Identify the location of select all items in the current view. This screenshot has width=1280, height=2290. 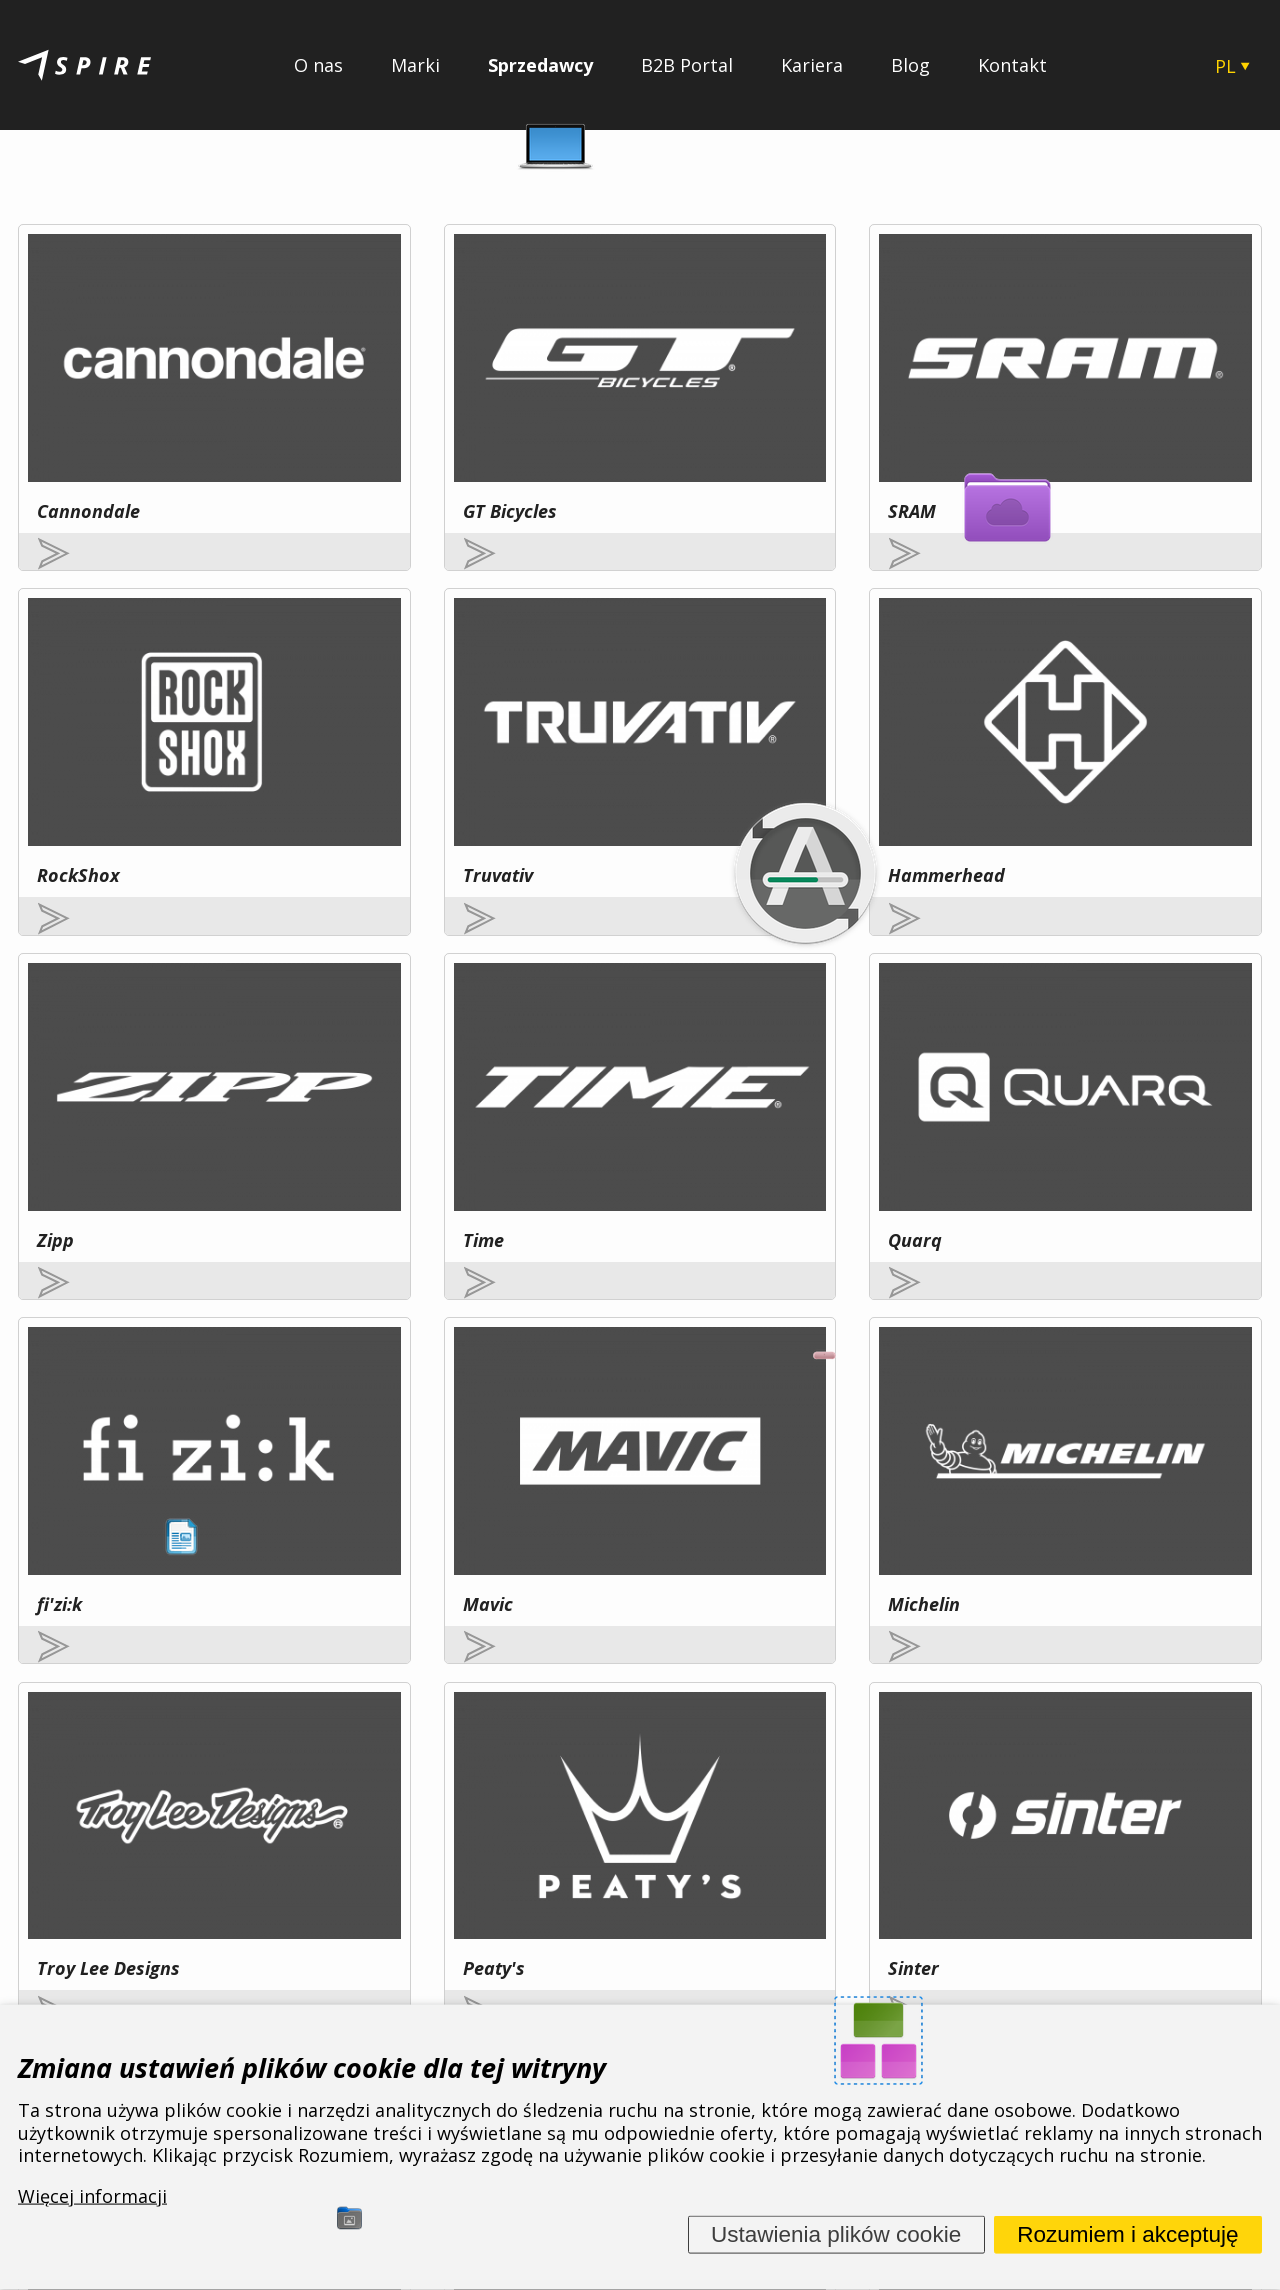
(878, 2040).